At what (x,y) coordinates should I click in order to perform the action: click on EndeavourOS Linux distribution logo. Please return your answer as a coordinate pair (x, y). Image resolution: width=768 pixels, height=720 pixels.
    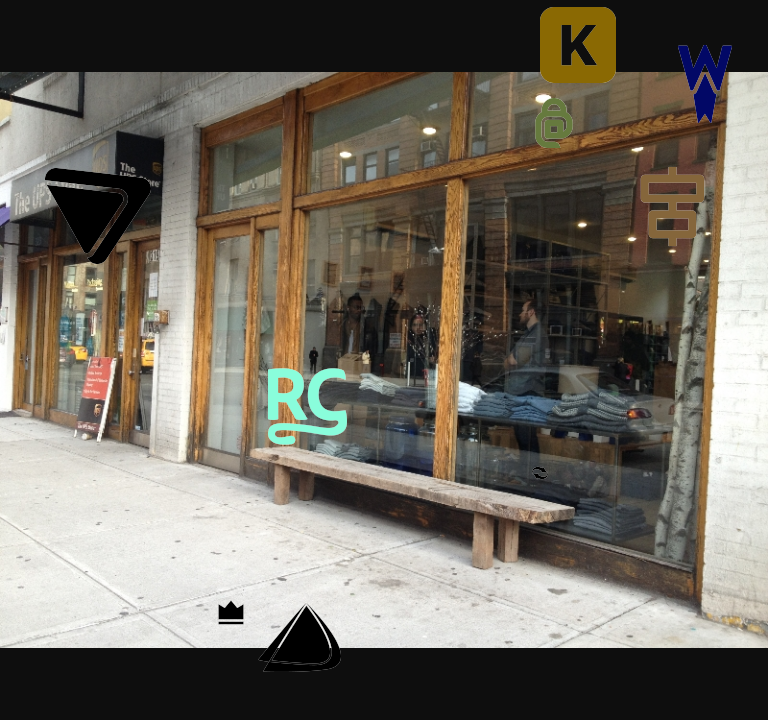
    Looking at the image, I should click on (299, 637).